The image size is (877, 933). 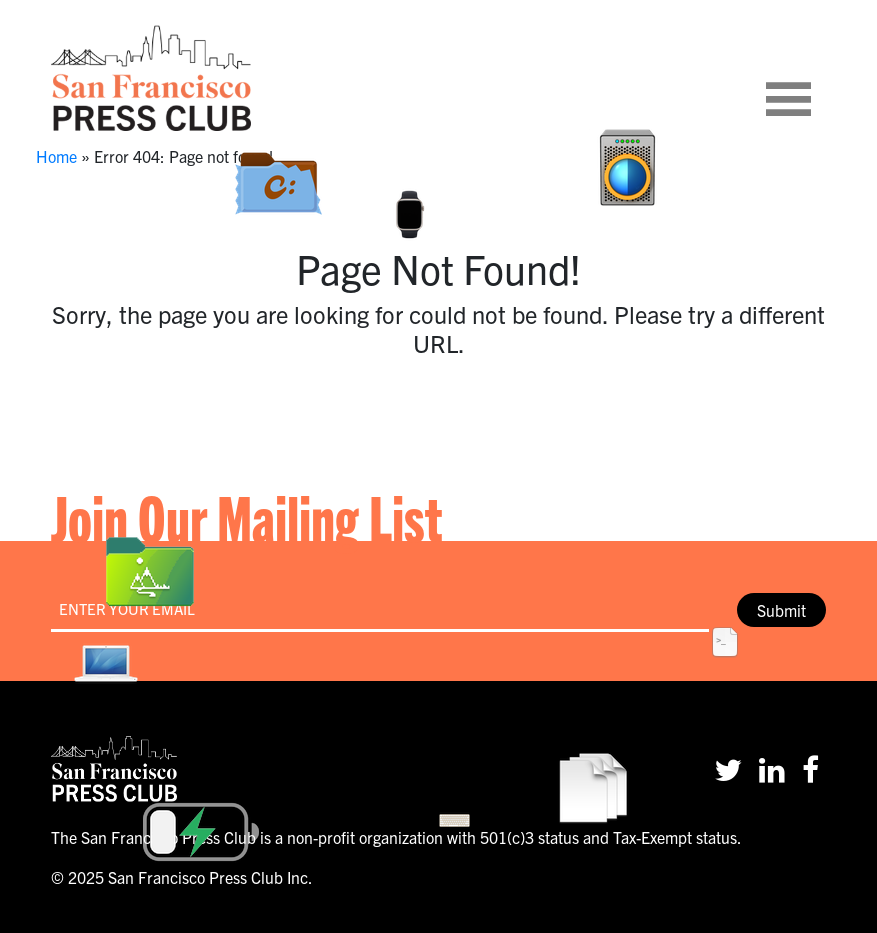 I want to click on manage your paired Apple Watch SE, so click(x=409, y=214).